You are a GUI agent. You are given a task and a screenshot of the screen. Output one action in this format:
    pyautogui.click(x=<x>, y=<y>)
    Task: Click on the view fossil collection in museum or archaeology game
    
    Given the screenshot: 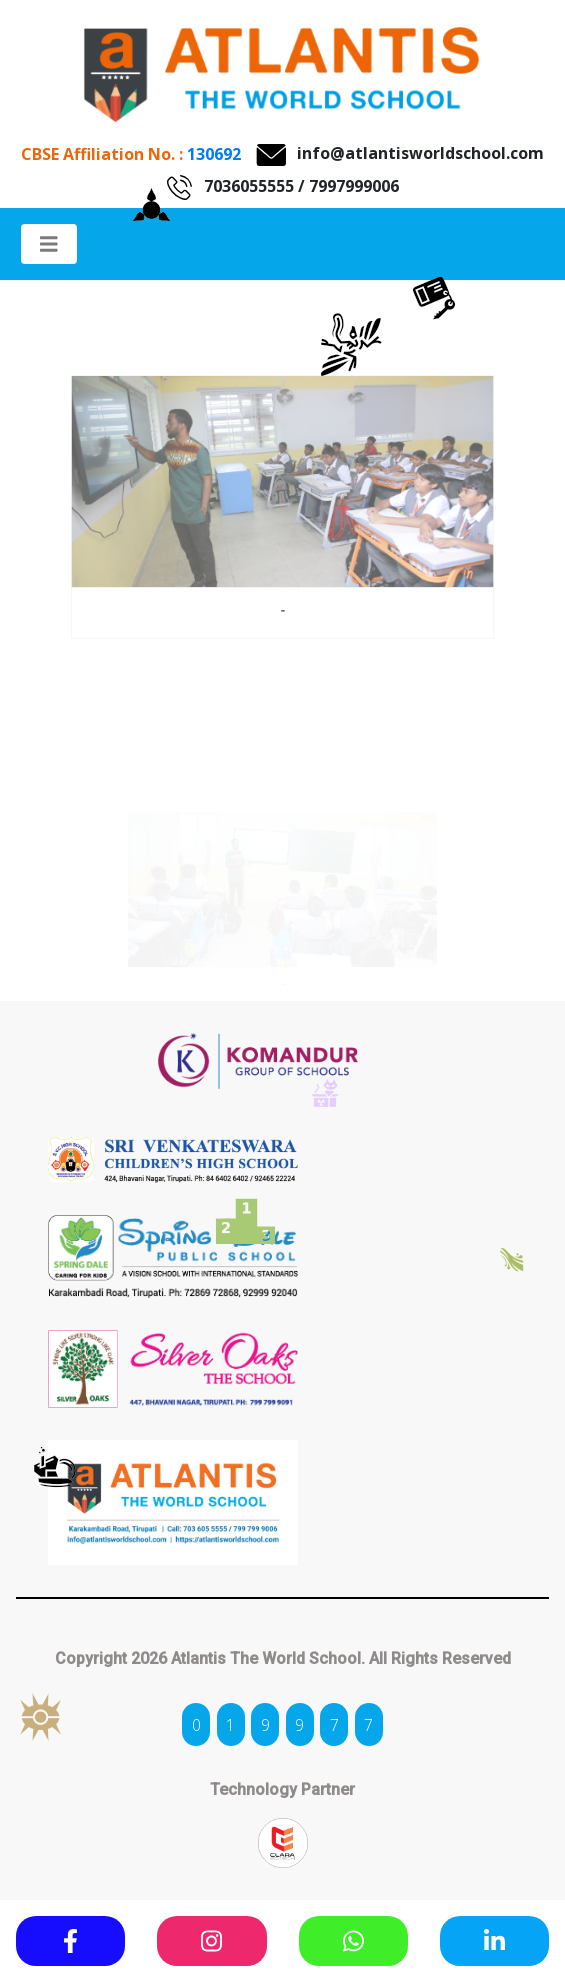 What is the action you would take?
    pyautogui.click(x=351, y=345)
    